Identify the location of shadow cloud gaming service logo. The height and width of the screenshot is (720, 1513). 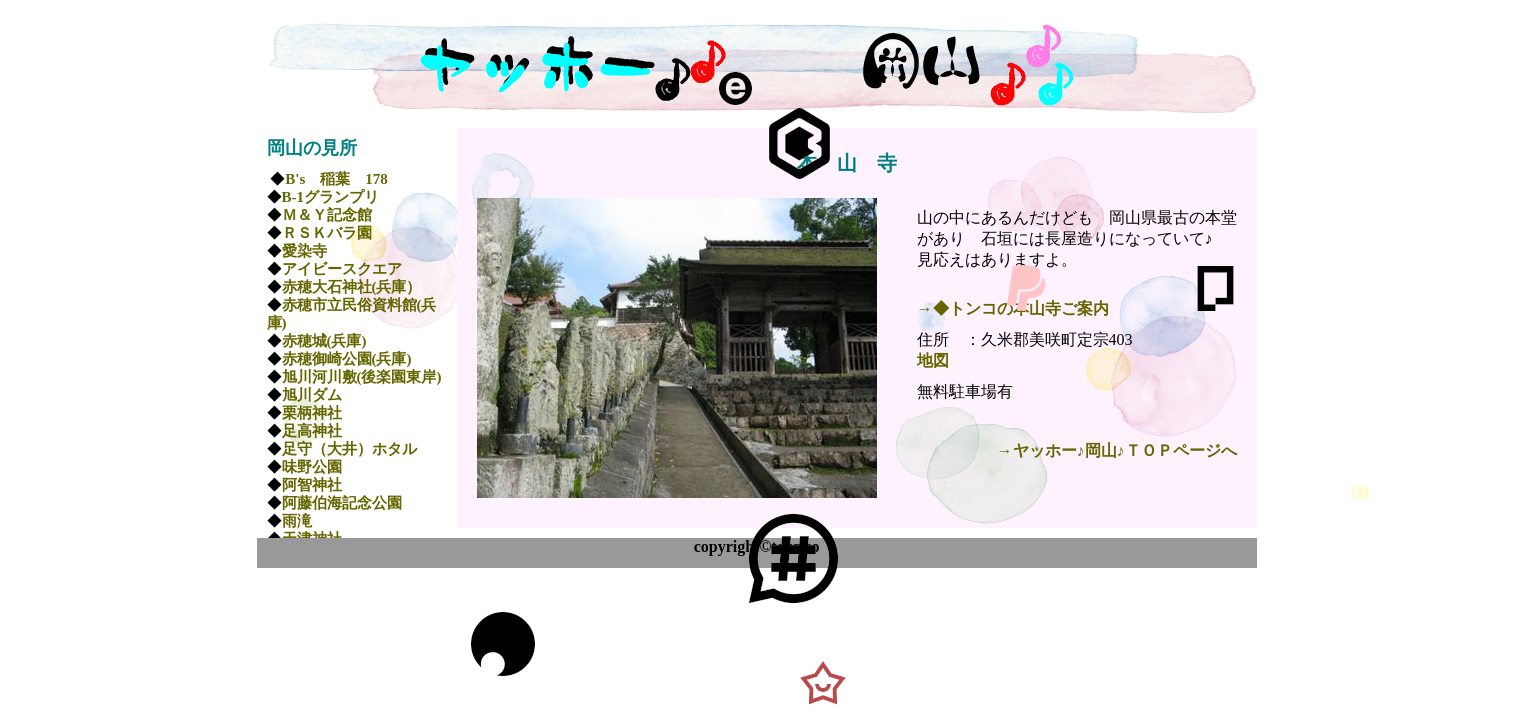
(503, 644).